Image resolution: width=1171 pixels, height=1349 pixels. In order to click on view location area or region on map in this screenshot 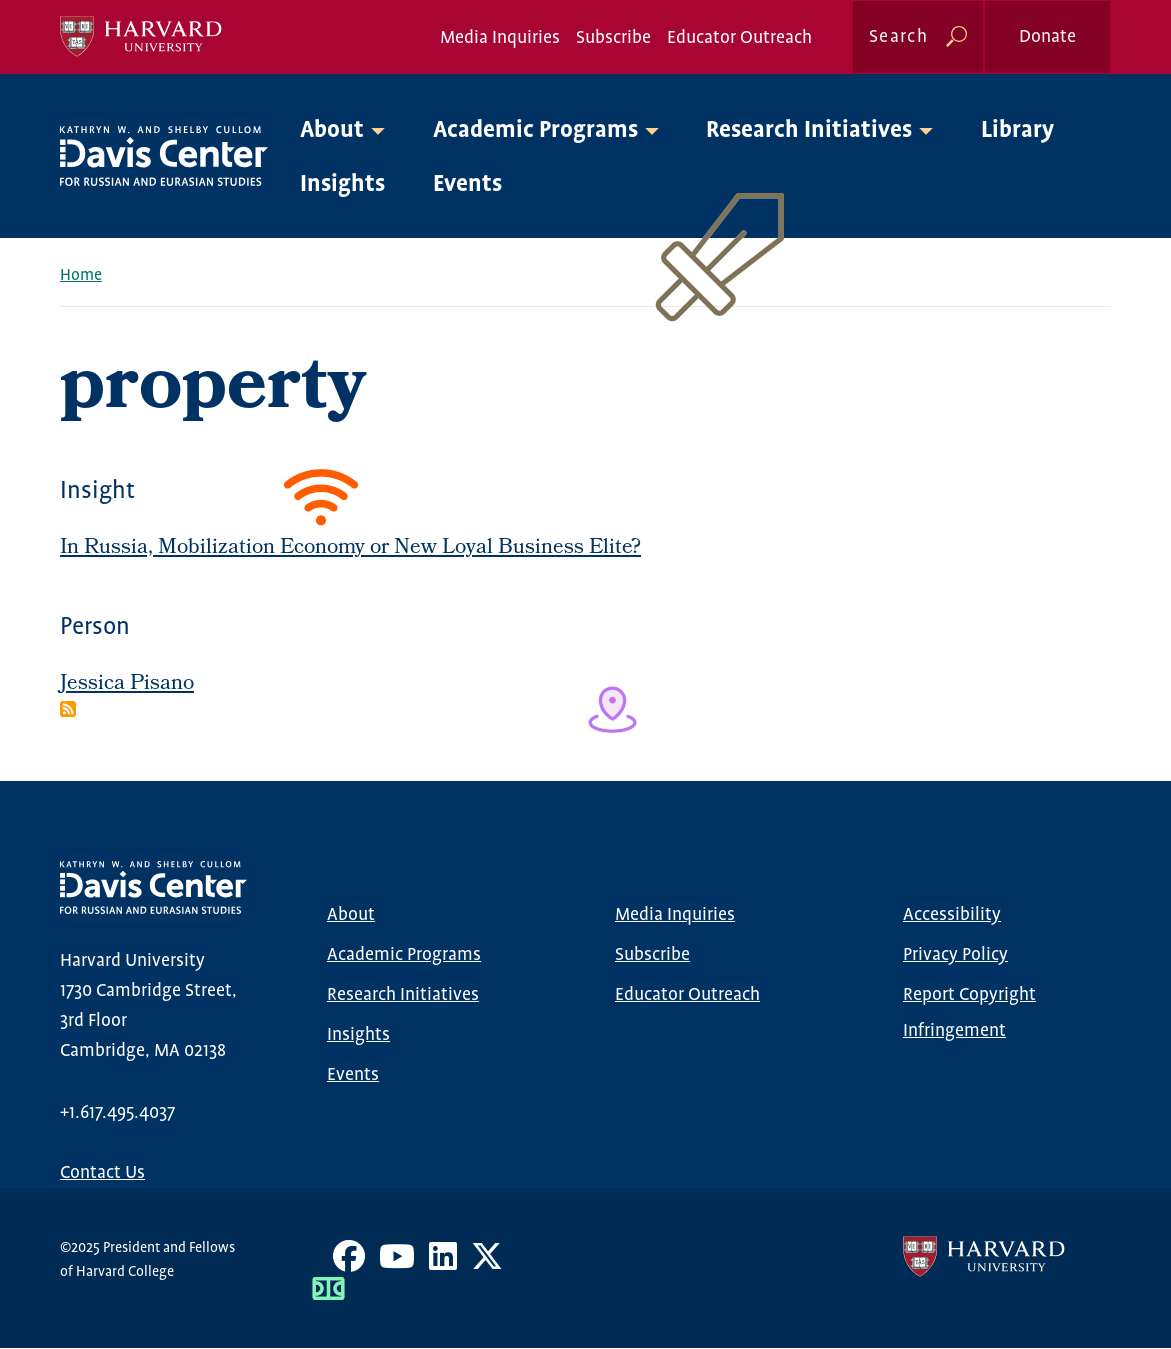, I will do `click(612, 710)`.